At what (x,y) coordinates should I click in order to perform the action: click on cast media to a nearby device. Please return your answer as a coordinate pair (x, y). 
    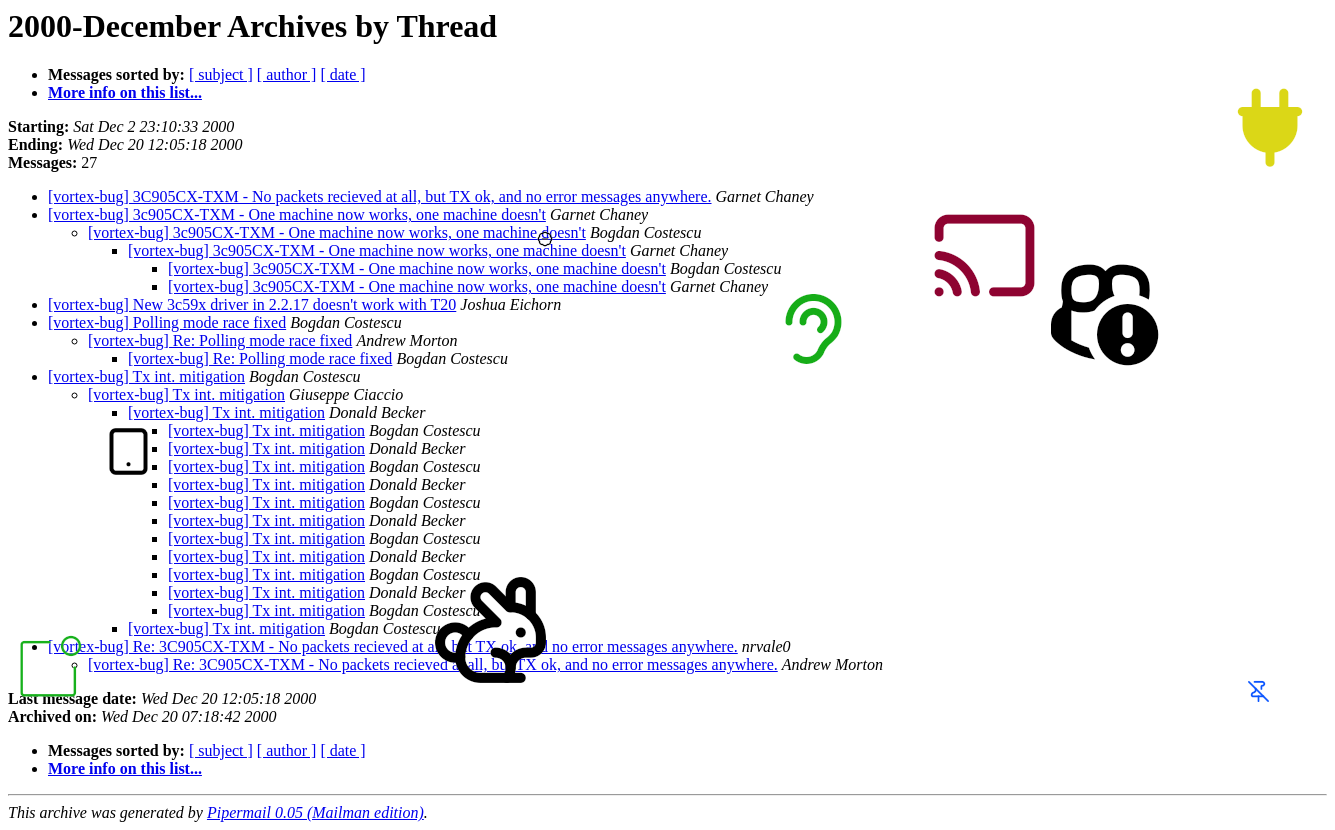
    Looking at the image, I should click on (984, 255).